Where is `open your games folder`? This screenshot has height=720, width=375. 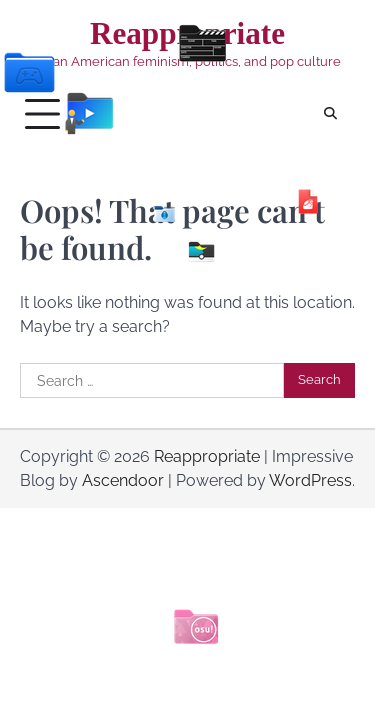 open your games folder is located at coordinates (29, 72).